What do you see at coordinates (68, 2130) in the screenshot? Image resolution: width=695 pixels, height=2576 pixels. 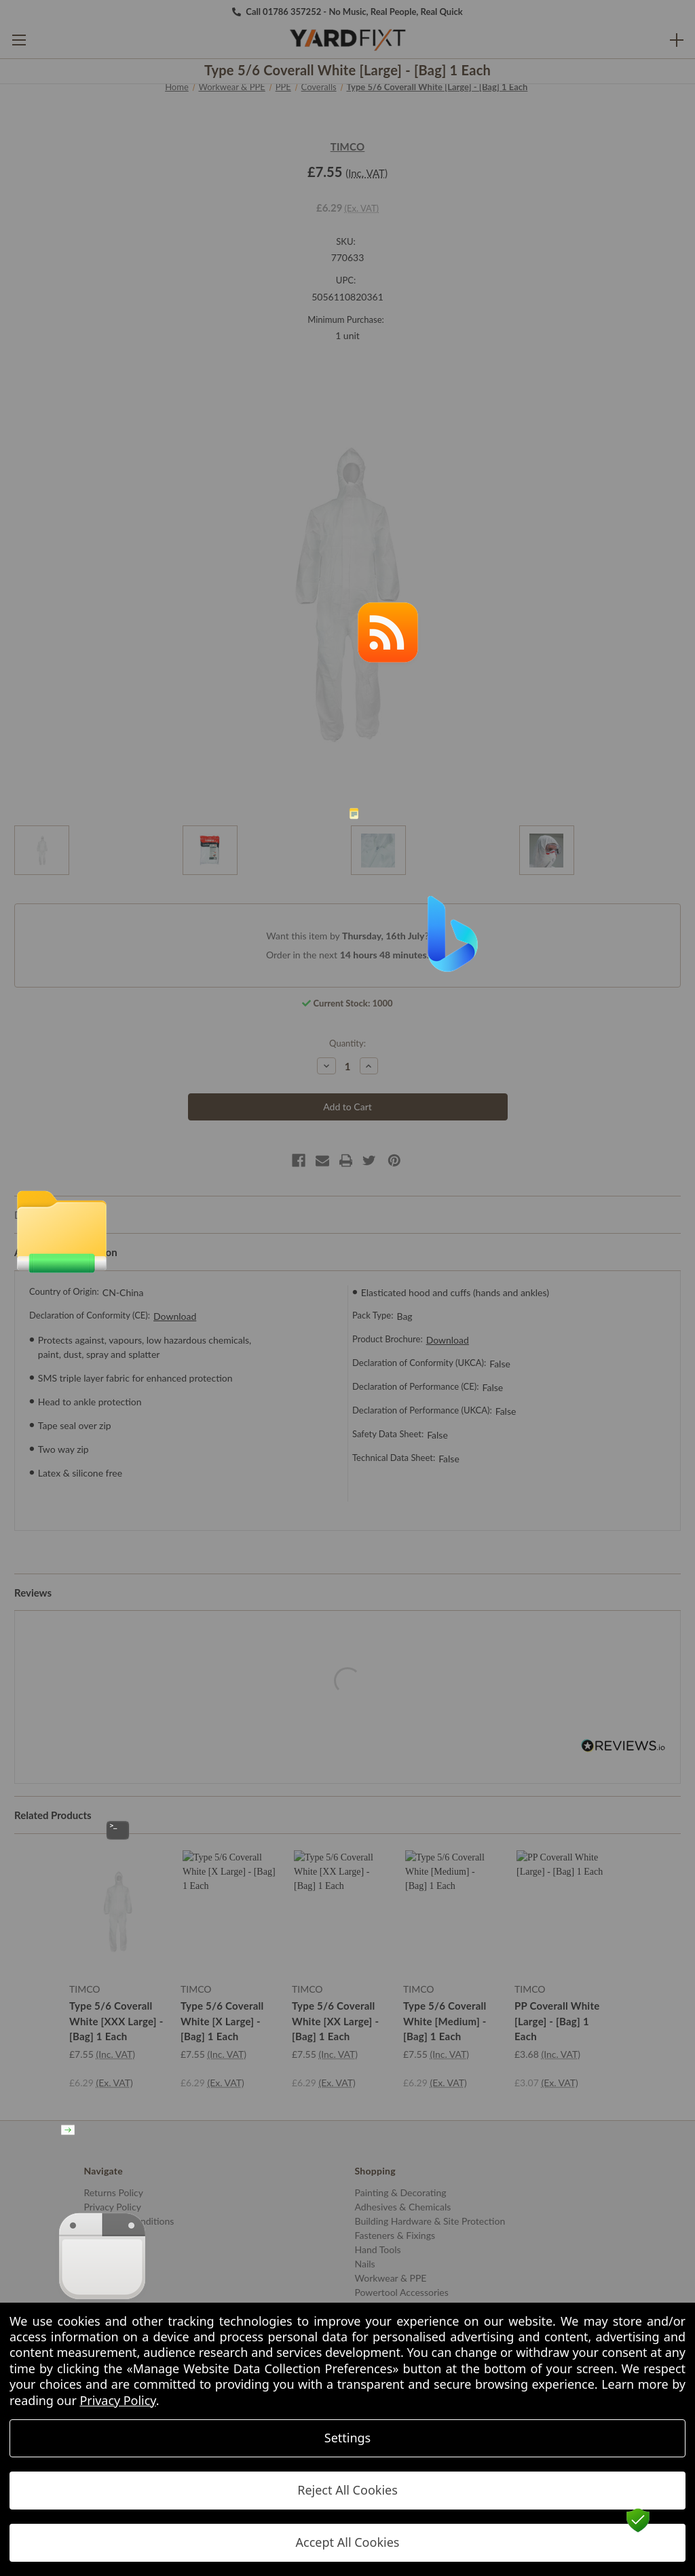 I see `move window to another display or position` at bounding box center [68, 2130].